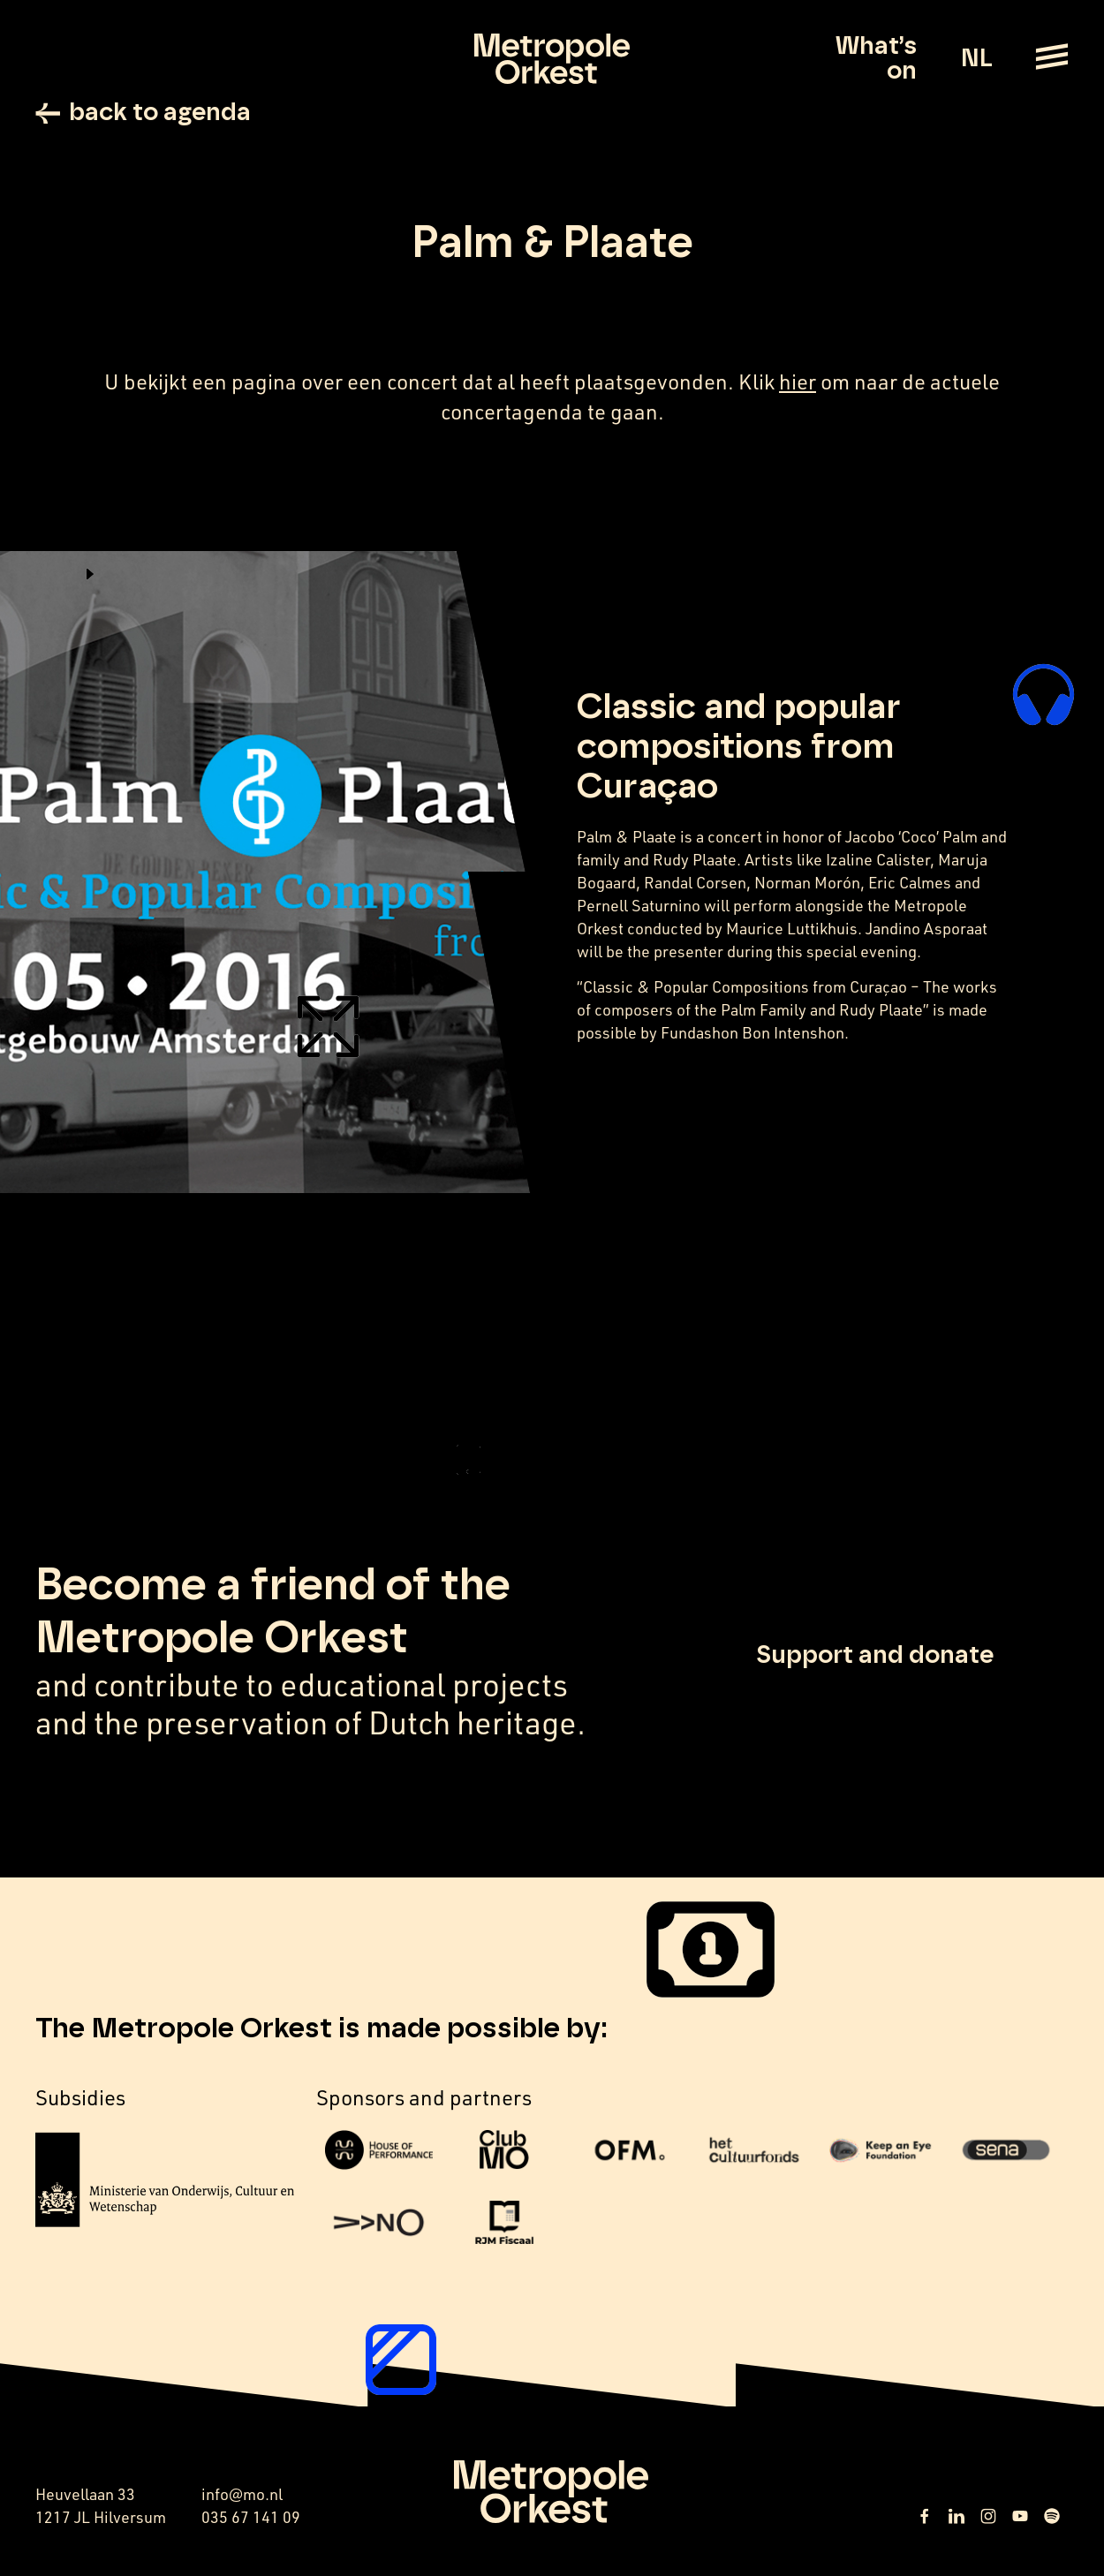  What do you see at coordinates (1043, 694) in the screenshot?
I see `contact customer support` at bounding box center [1043, 694].